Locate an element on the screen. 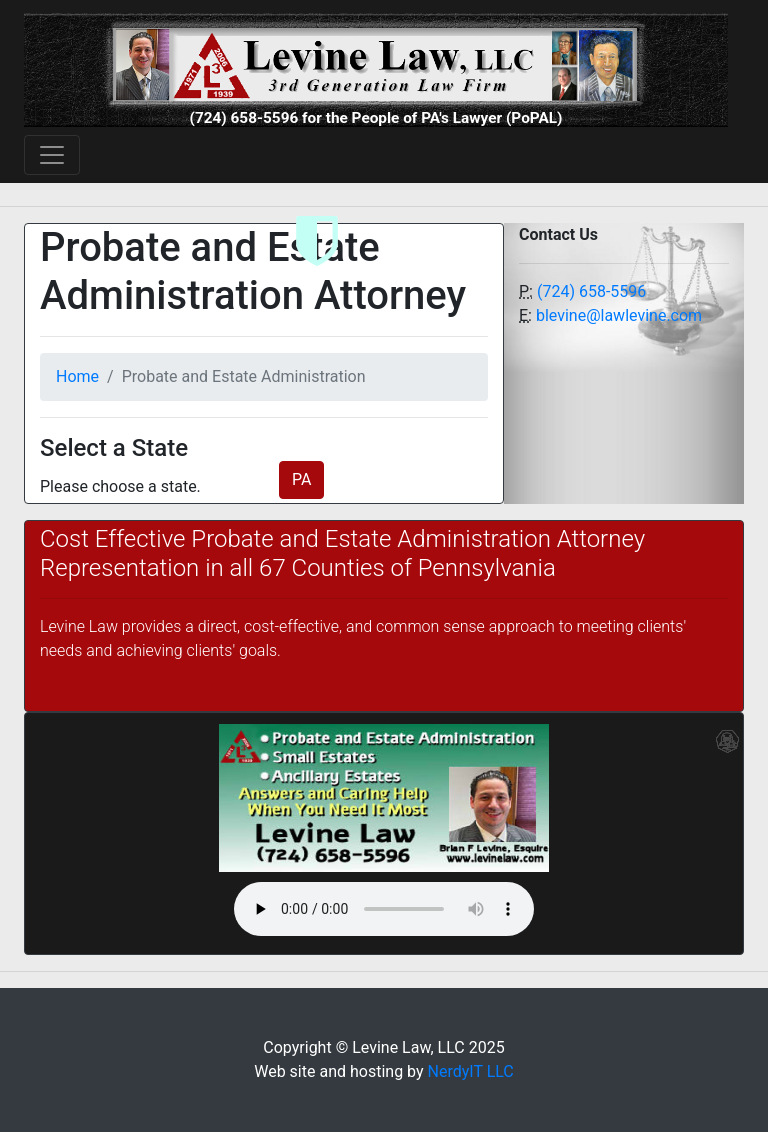 The height and width of the screenshot is (1132, 768). open bitwarden password manager is located at coordinates (317, 241).